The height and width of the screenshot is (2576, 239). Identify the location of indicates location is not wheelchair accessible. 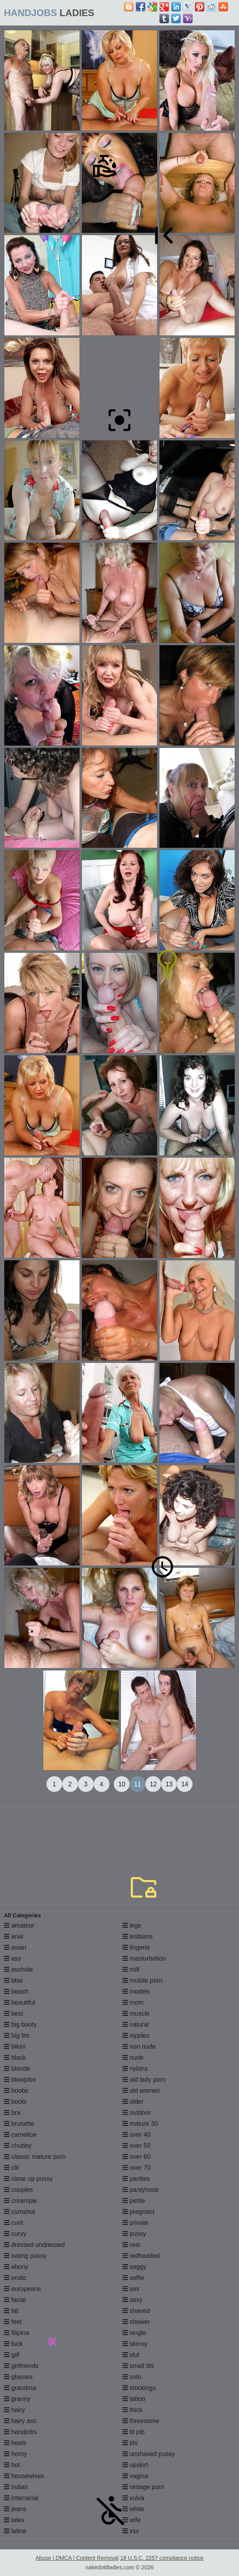
(111, 2510).